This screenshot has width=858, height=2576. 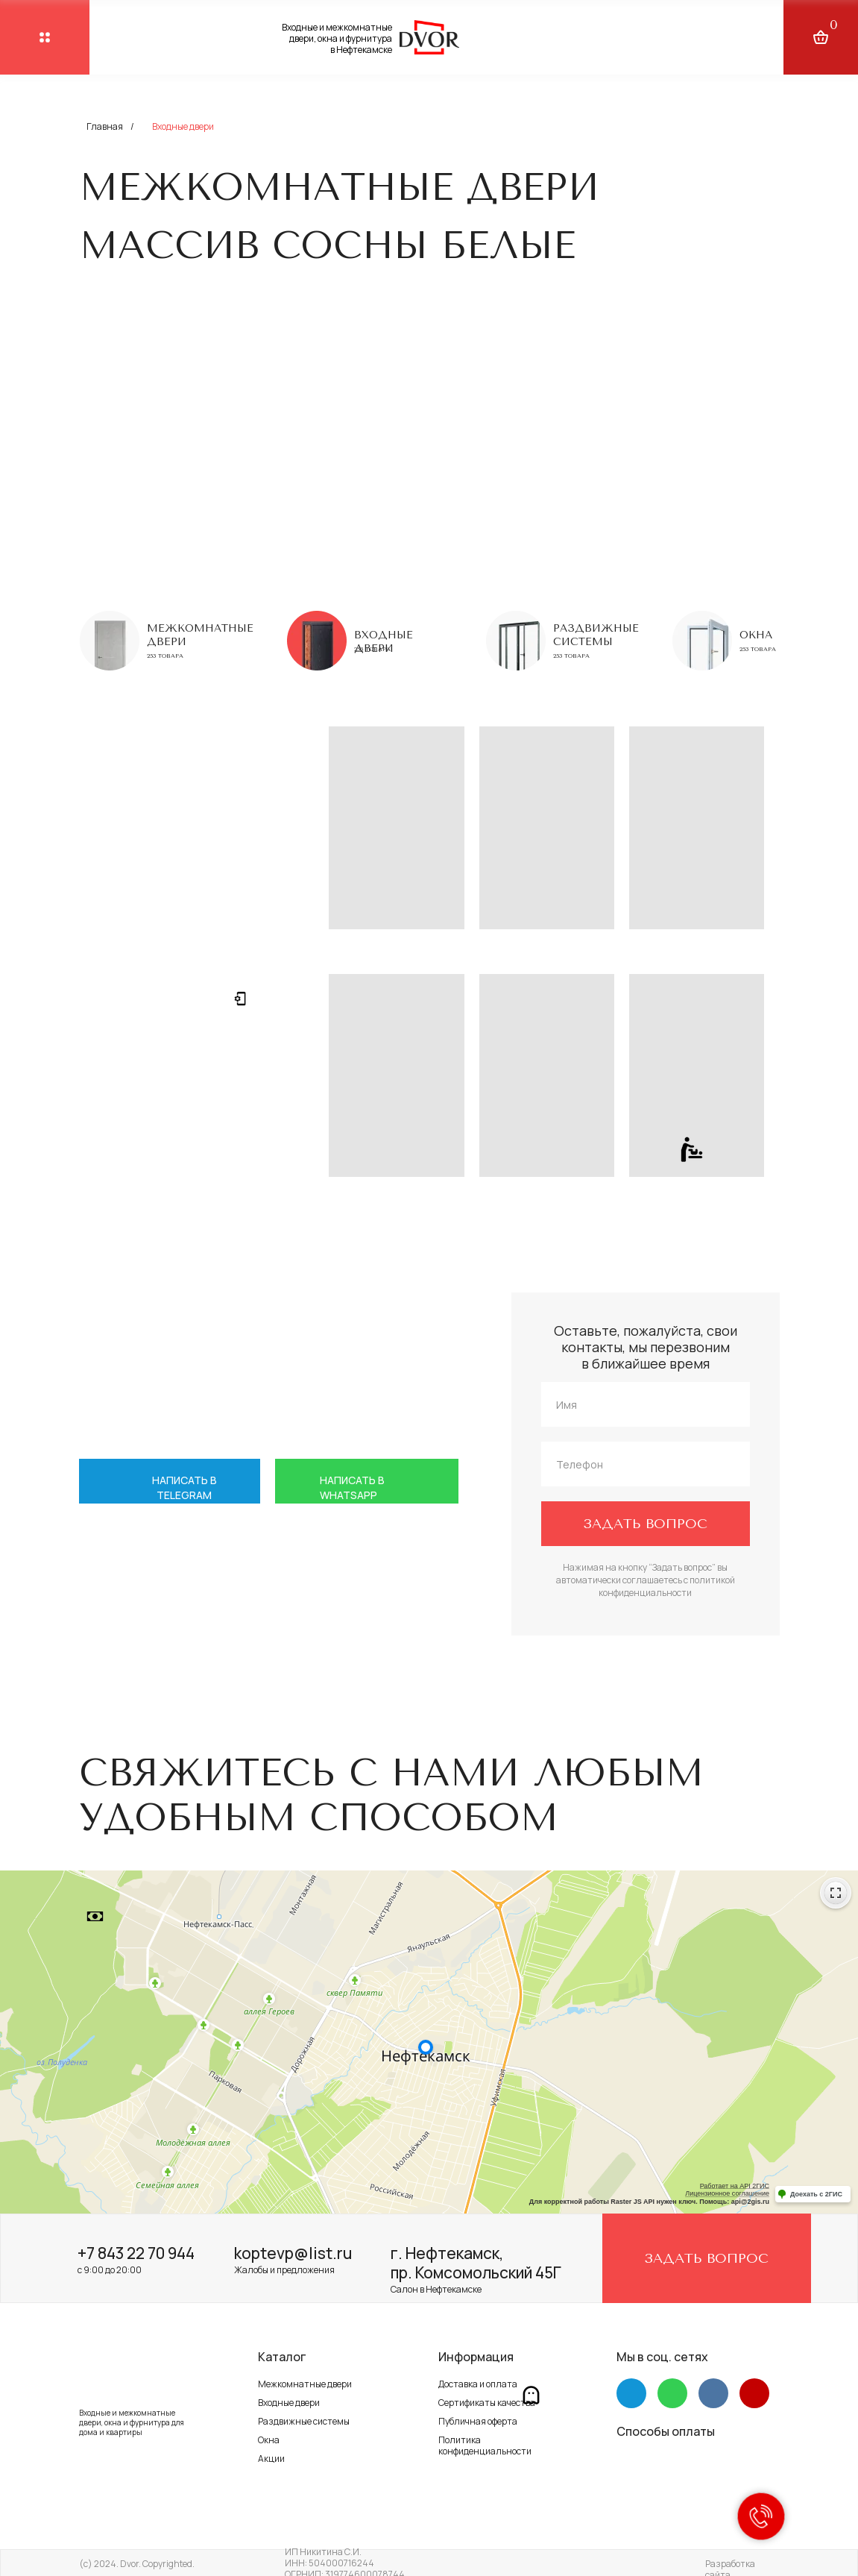 What do you see at coordinates (240, 999) in the screenshot?
I see `configure device connection settings` at bounding box center [240, 999].